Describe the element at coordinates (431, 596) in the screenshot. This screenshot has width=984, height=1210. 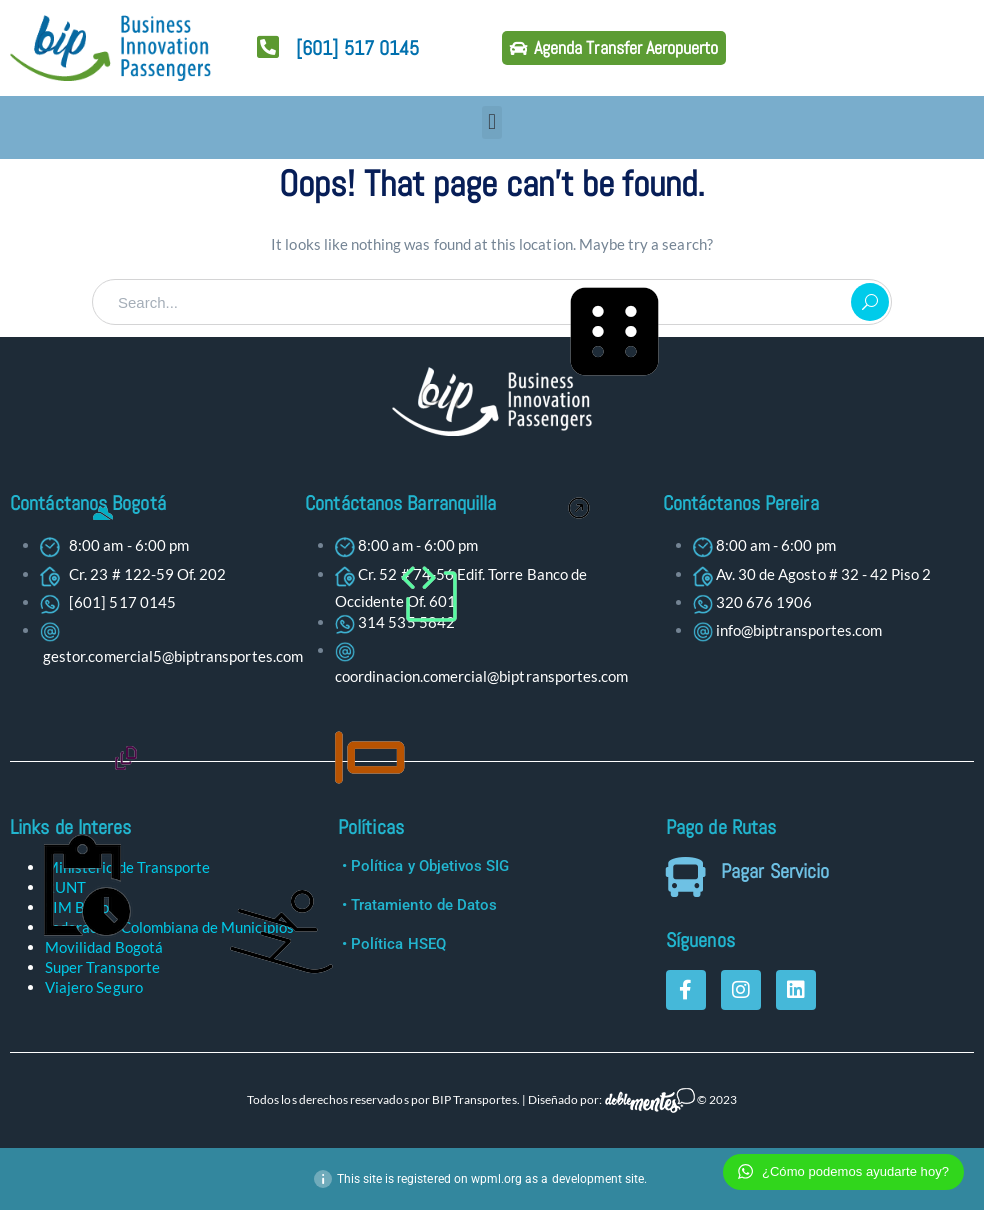
I see `insert a code block` at that location.